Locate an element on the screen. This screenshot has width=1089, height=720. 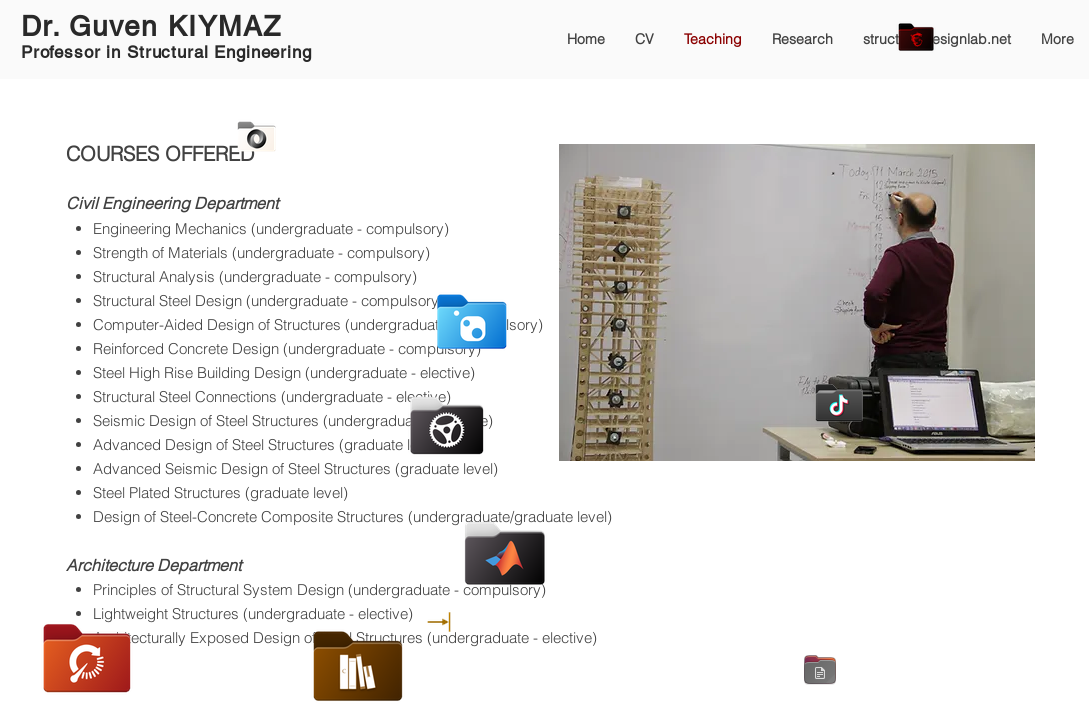
open msi-branded files folder is located at coordinates (916, 38).